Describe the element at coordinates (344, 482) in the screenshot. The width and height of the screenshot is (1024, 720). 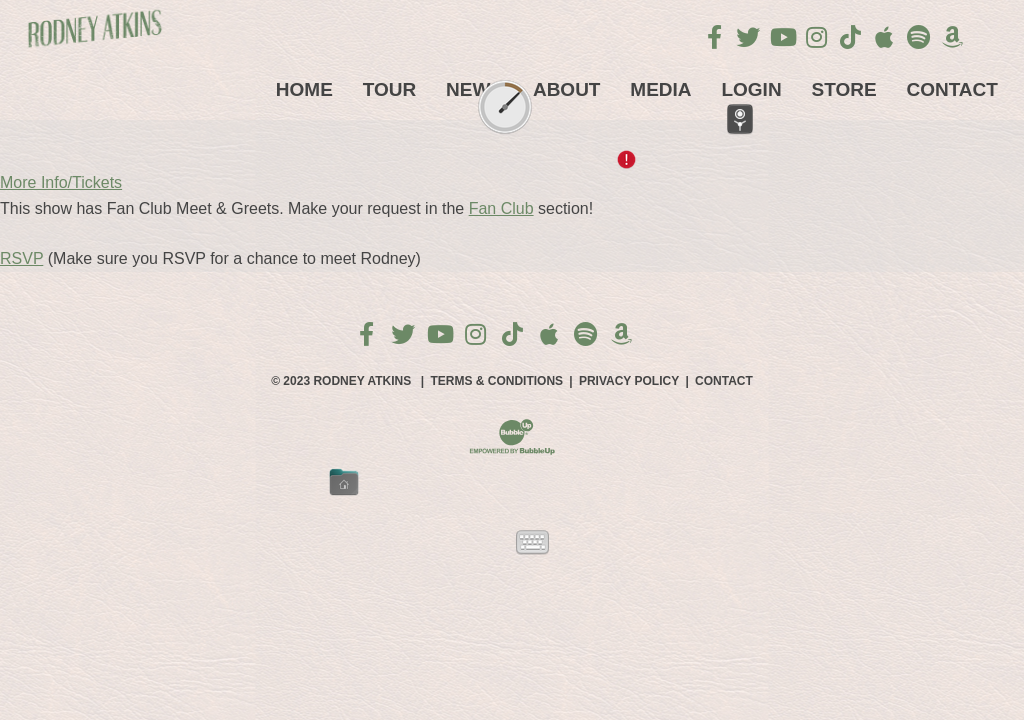
I see `access your home folder` at that location.